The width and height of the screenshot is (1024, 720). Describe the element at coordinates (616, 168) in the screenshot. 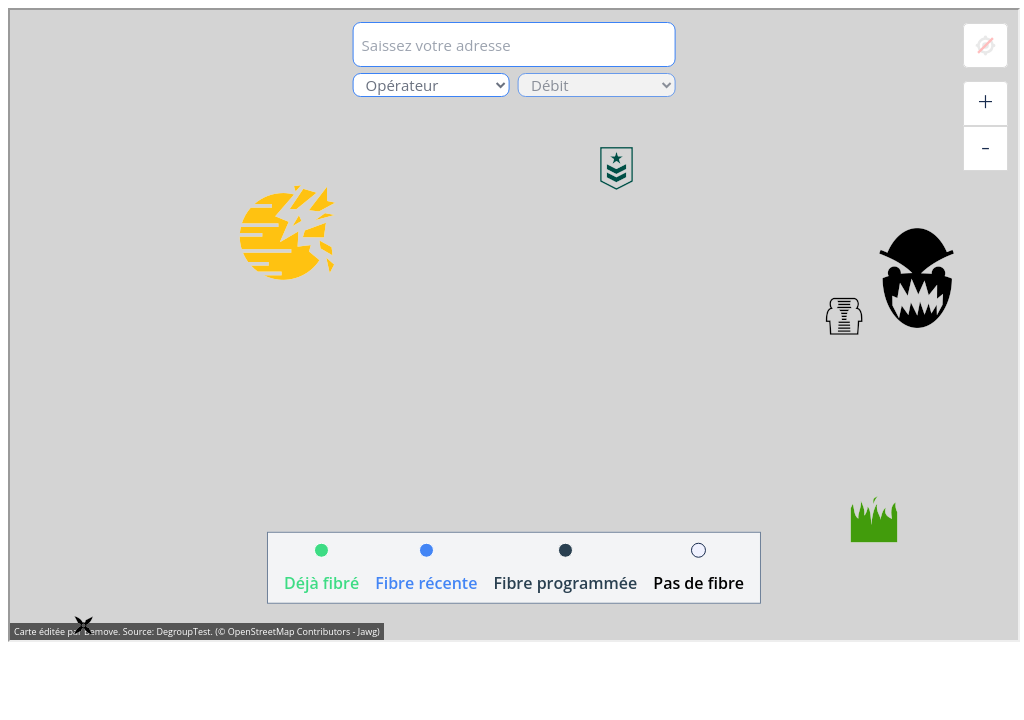

I see `indicates rank 3 or sergeant-level status` at that location.